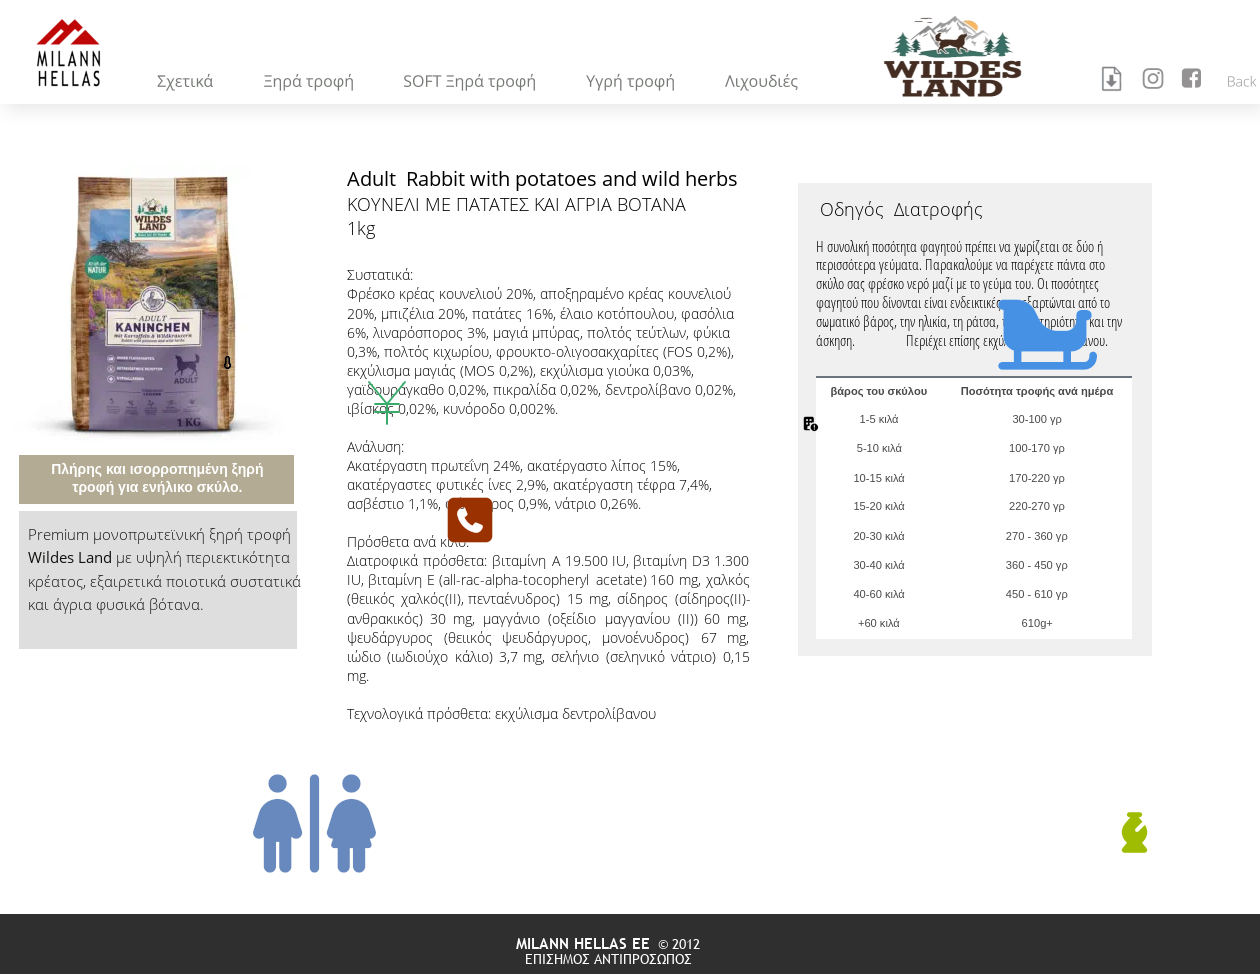 The height and width of the screenshot is (974, 1260). What do you see at coordinates (314, 823) in the screenshot?
I see `locate nearby restrooms` at bounding box center [314, 823].